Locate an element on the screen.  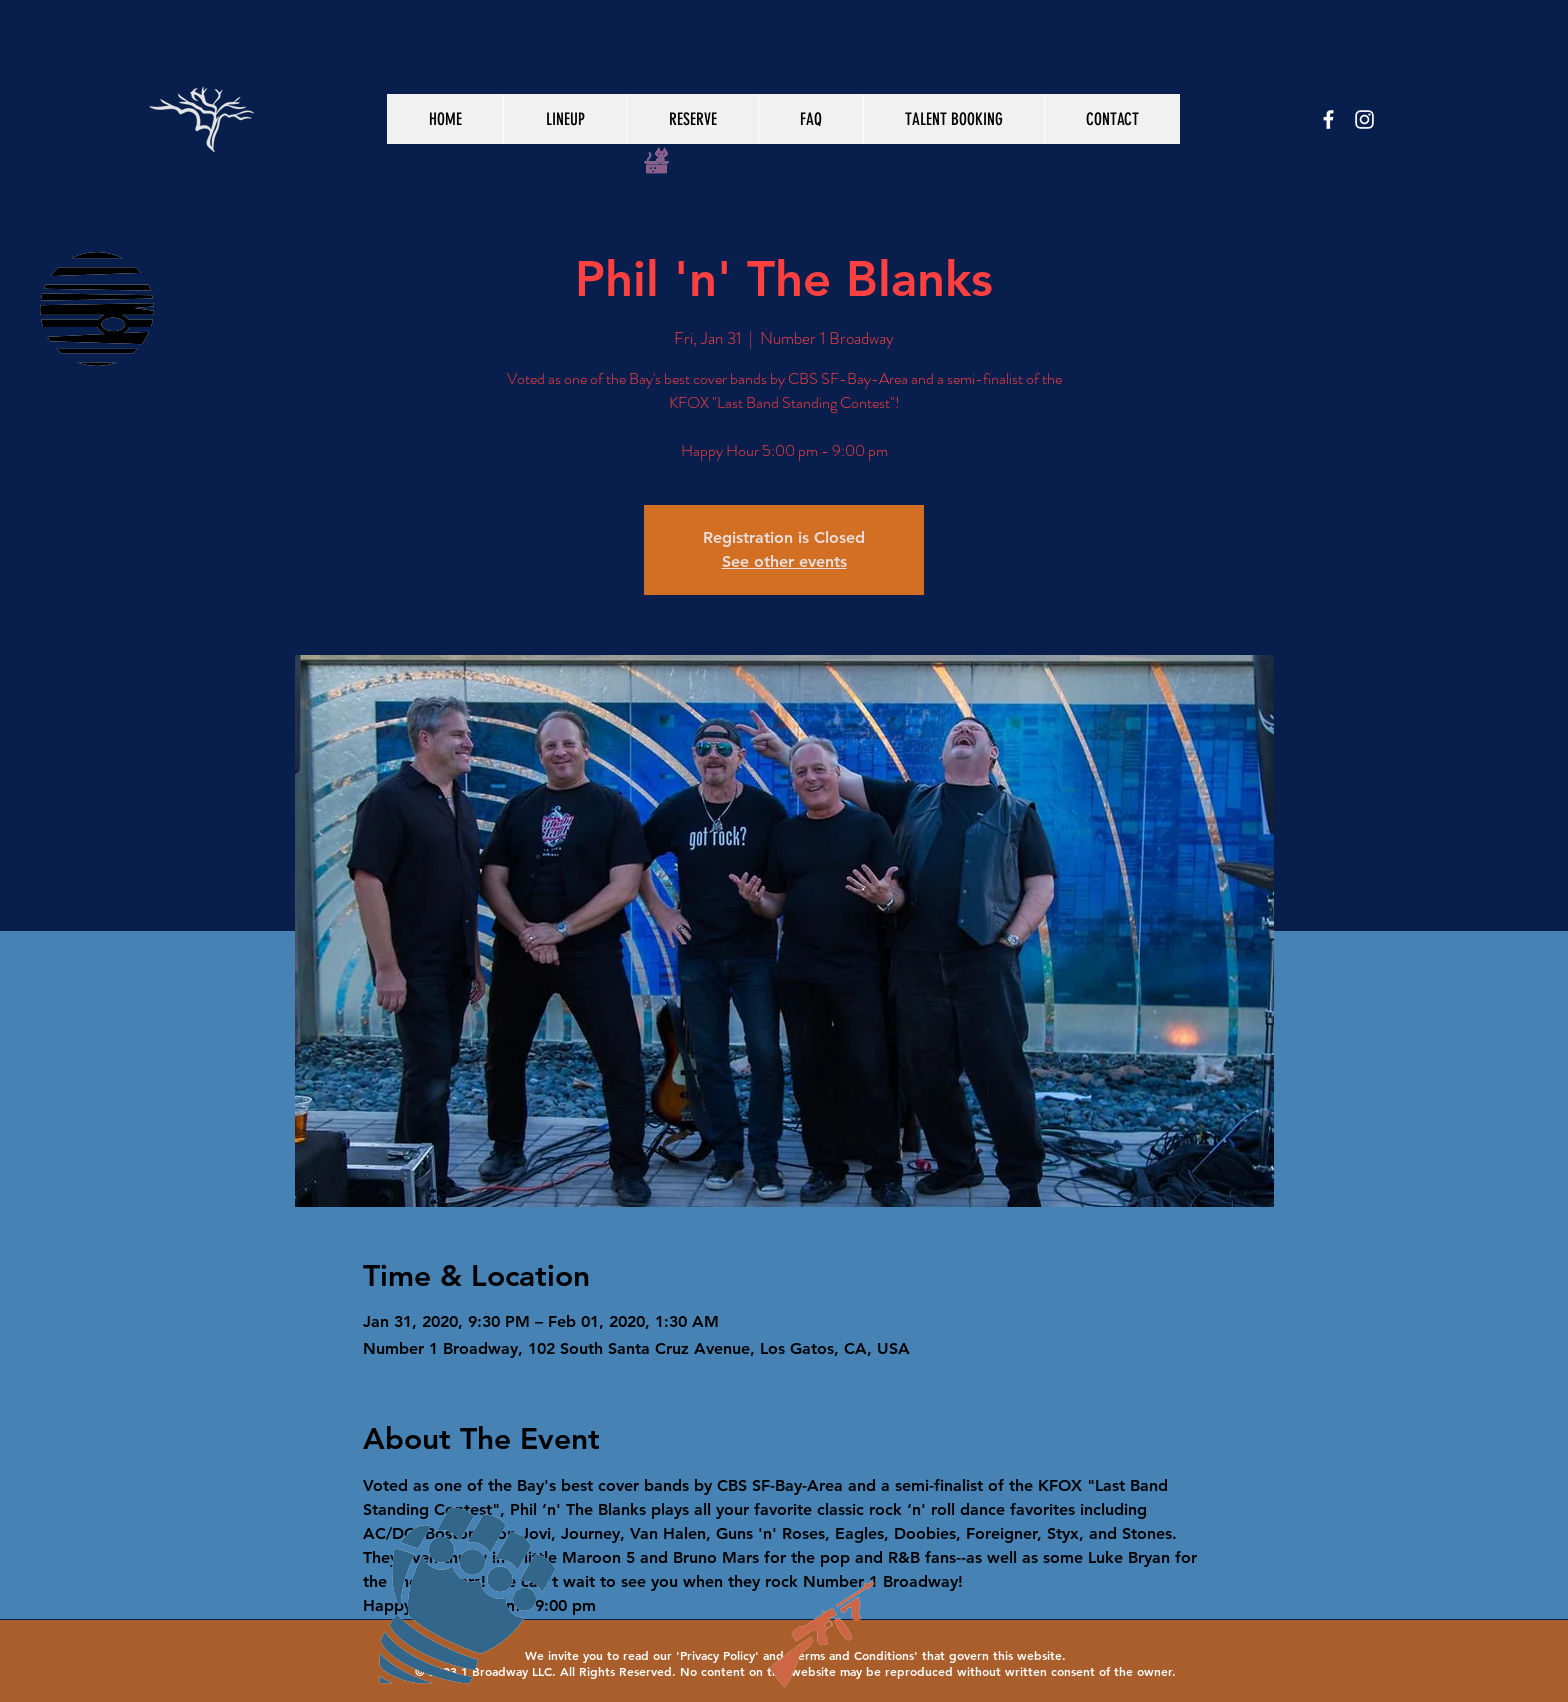
select thompson submachine gun weapon is located at coordinates (822, 1634).